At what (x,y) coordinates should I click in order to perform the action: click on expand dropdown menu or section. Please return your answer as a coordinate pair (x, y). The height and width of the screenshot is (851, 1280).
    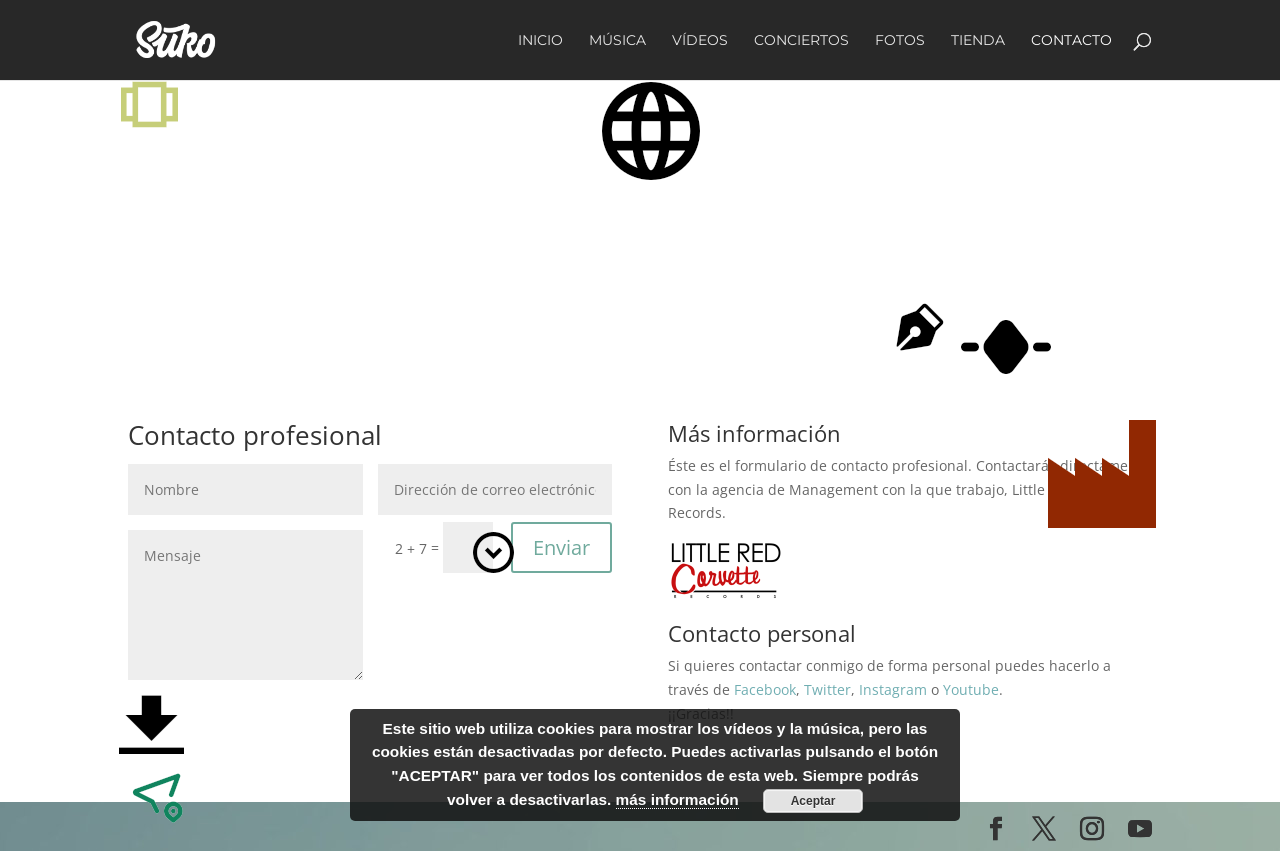
    Looking at the image, I should click on (493, 552).